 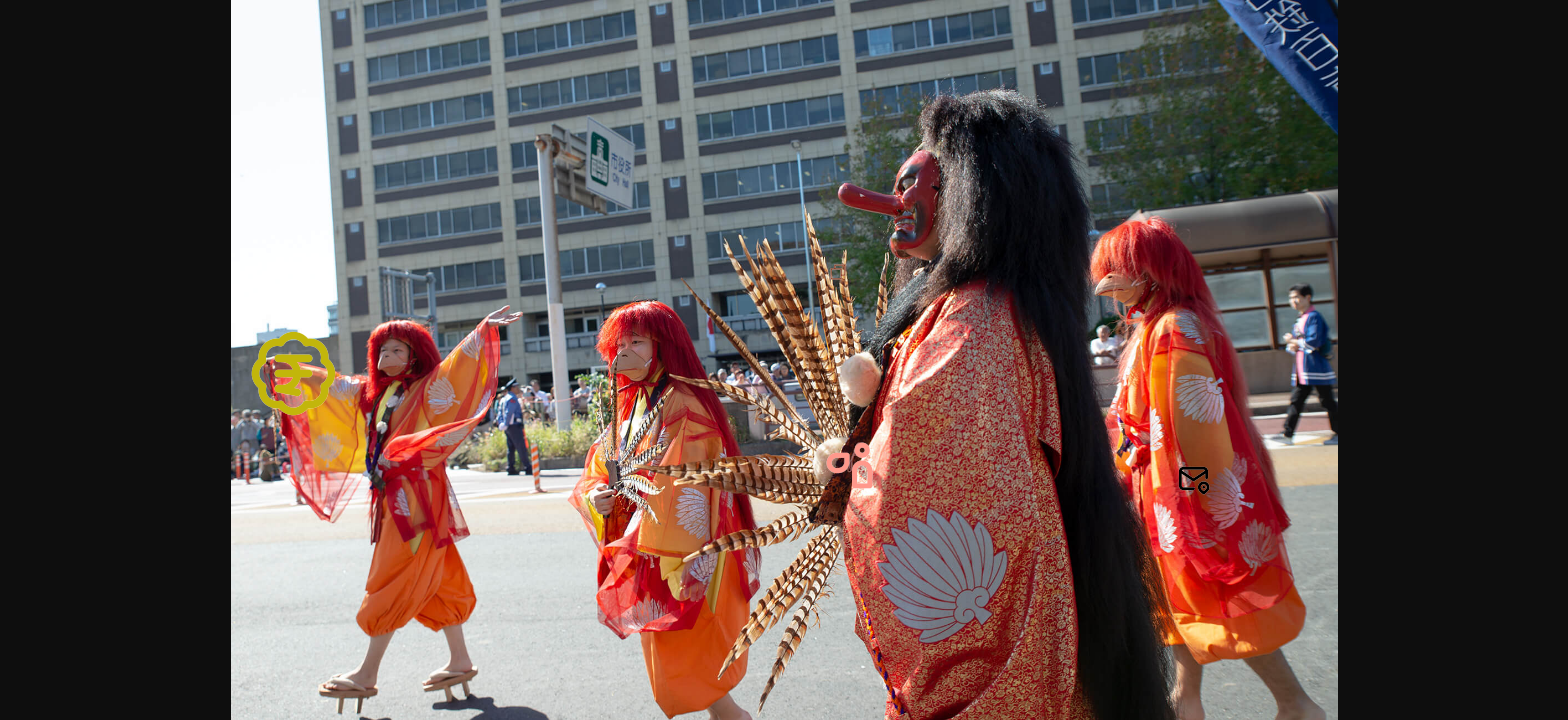 What do you see at coordinates (849, 465) in the screenshot?
I see `visit spacehey social network profile` at bounding box center [849, 465].